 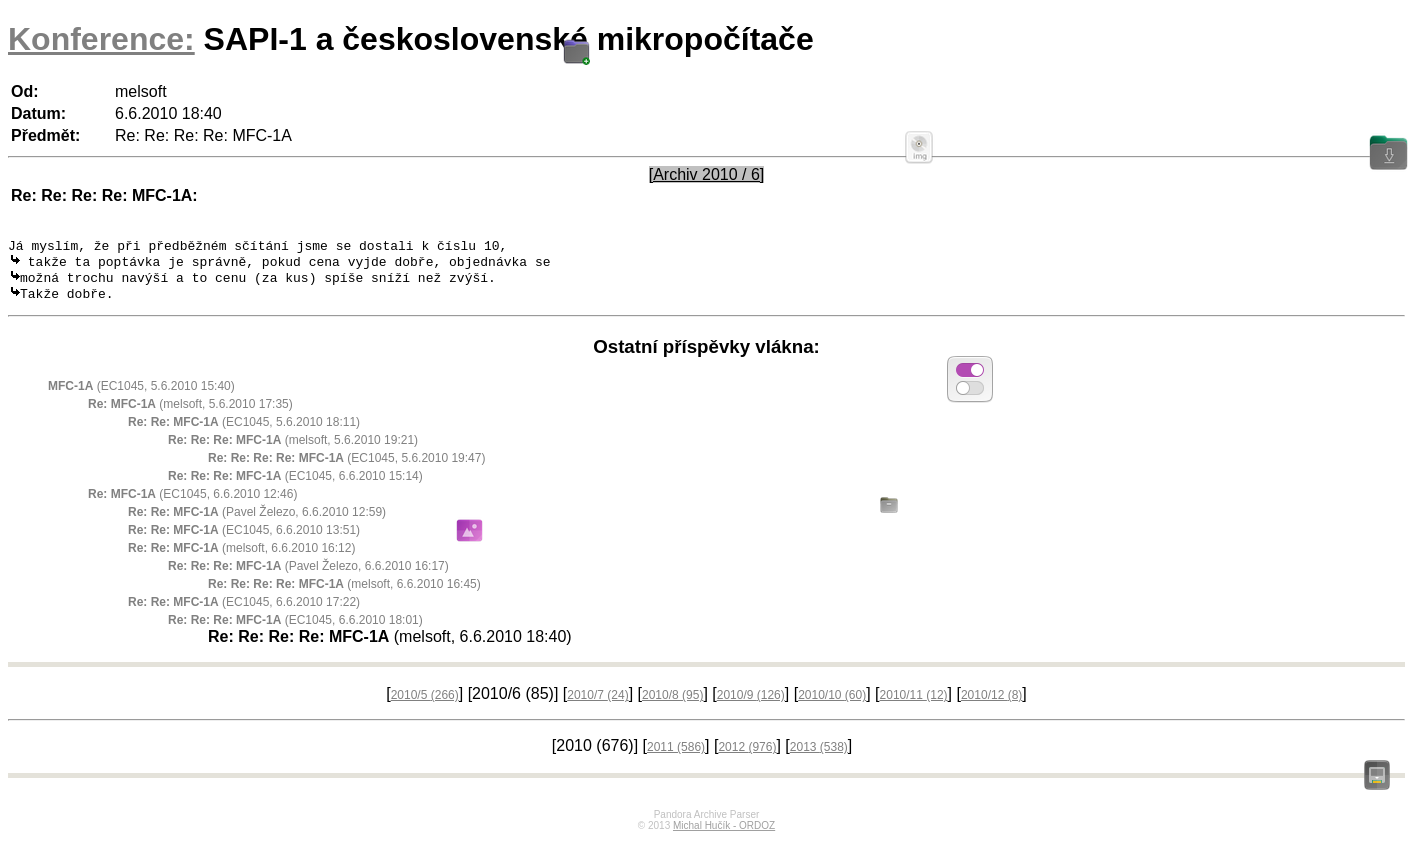 I want to click on sega master system ROM file, so click(x=1377, y=775).